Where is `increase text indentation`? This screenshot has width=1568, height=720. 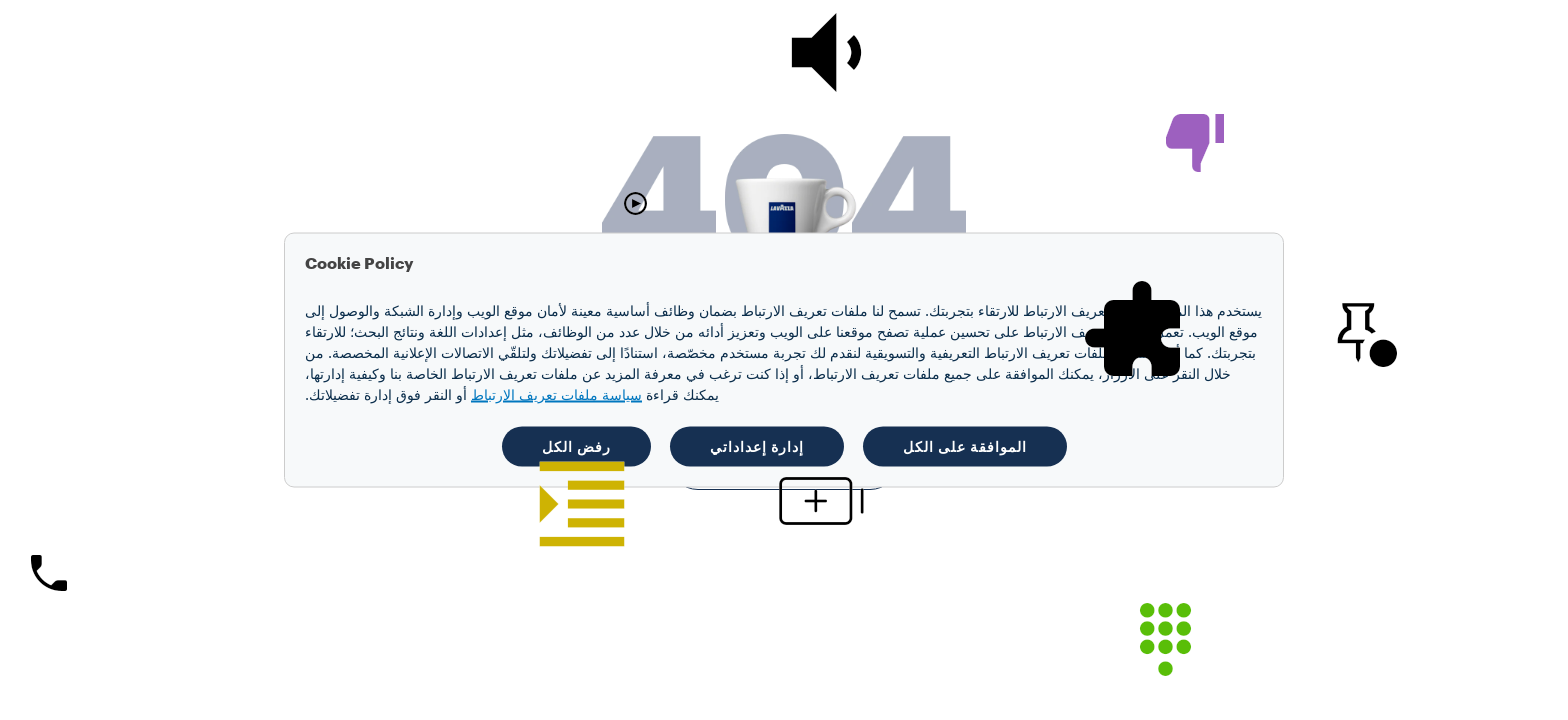
increase text indentation is located at coordinates (582, 504).